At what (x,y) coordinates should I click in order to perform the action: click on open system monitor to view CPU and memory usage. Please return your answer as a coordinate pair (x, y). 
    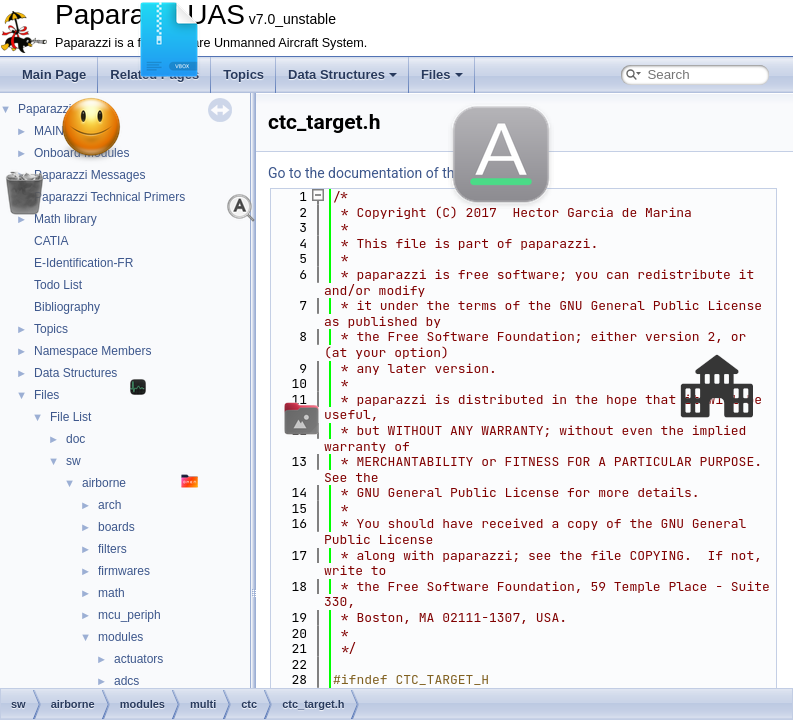
    Looking at the image, I should click on (138, 387).